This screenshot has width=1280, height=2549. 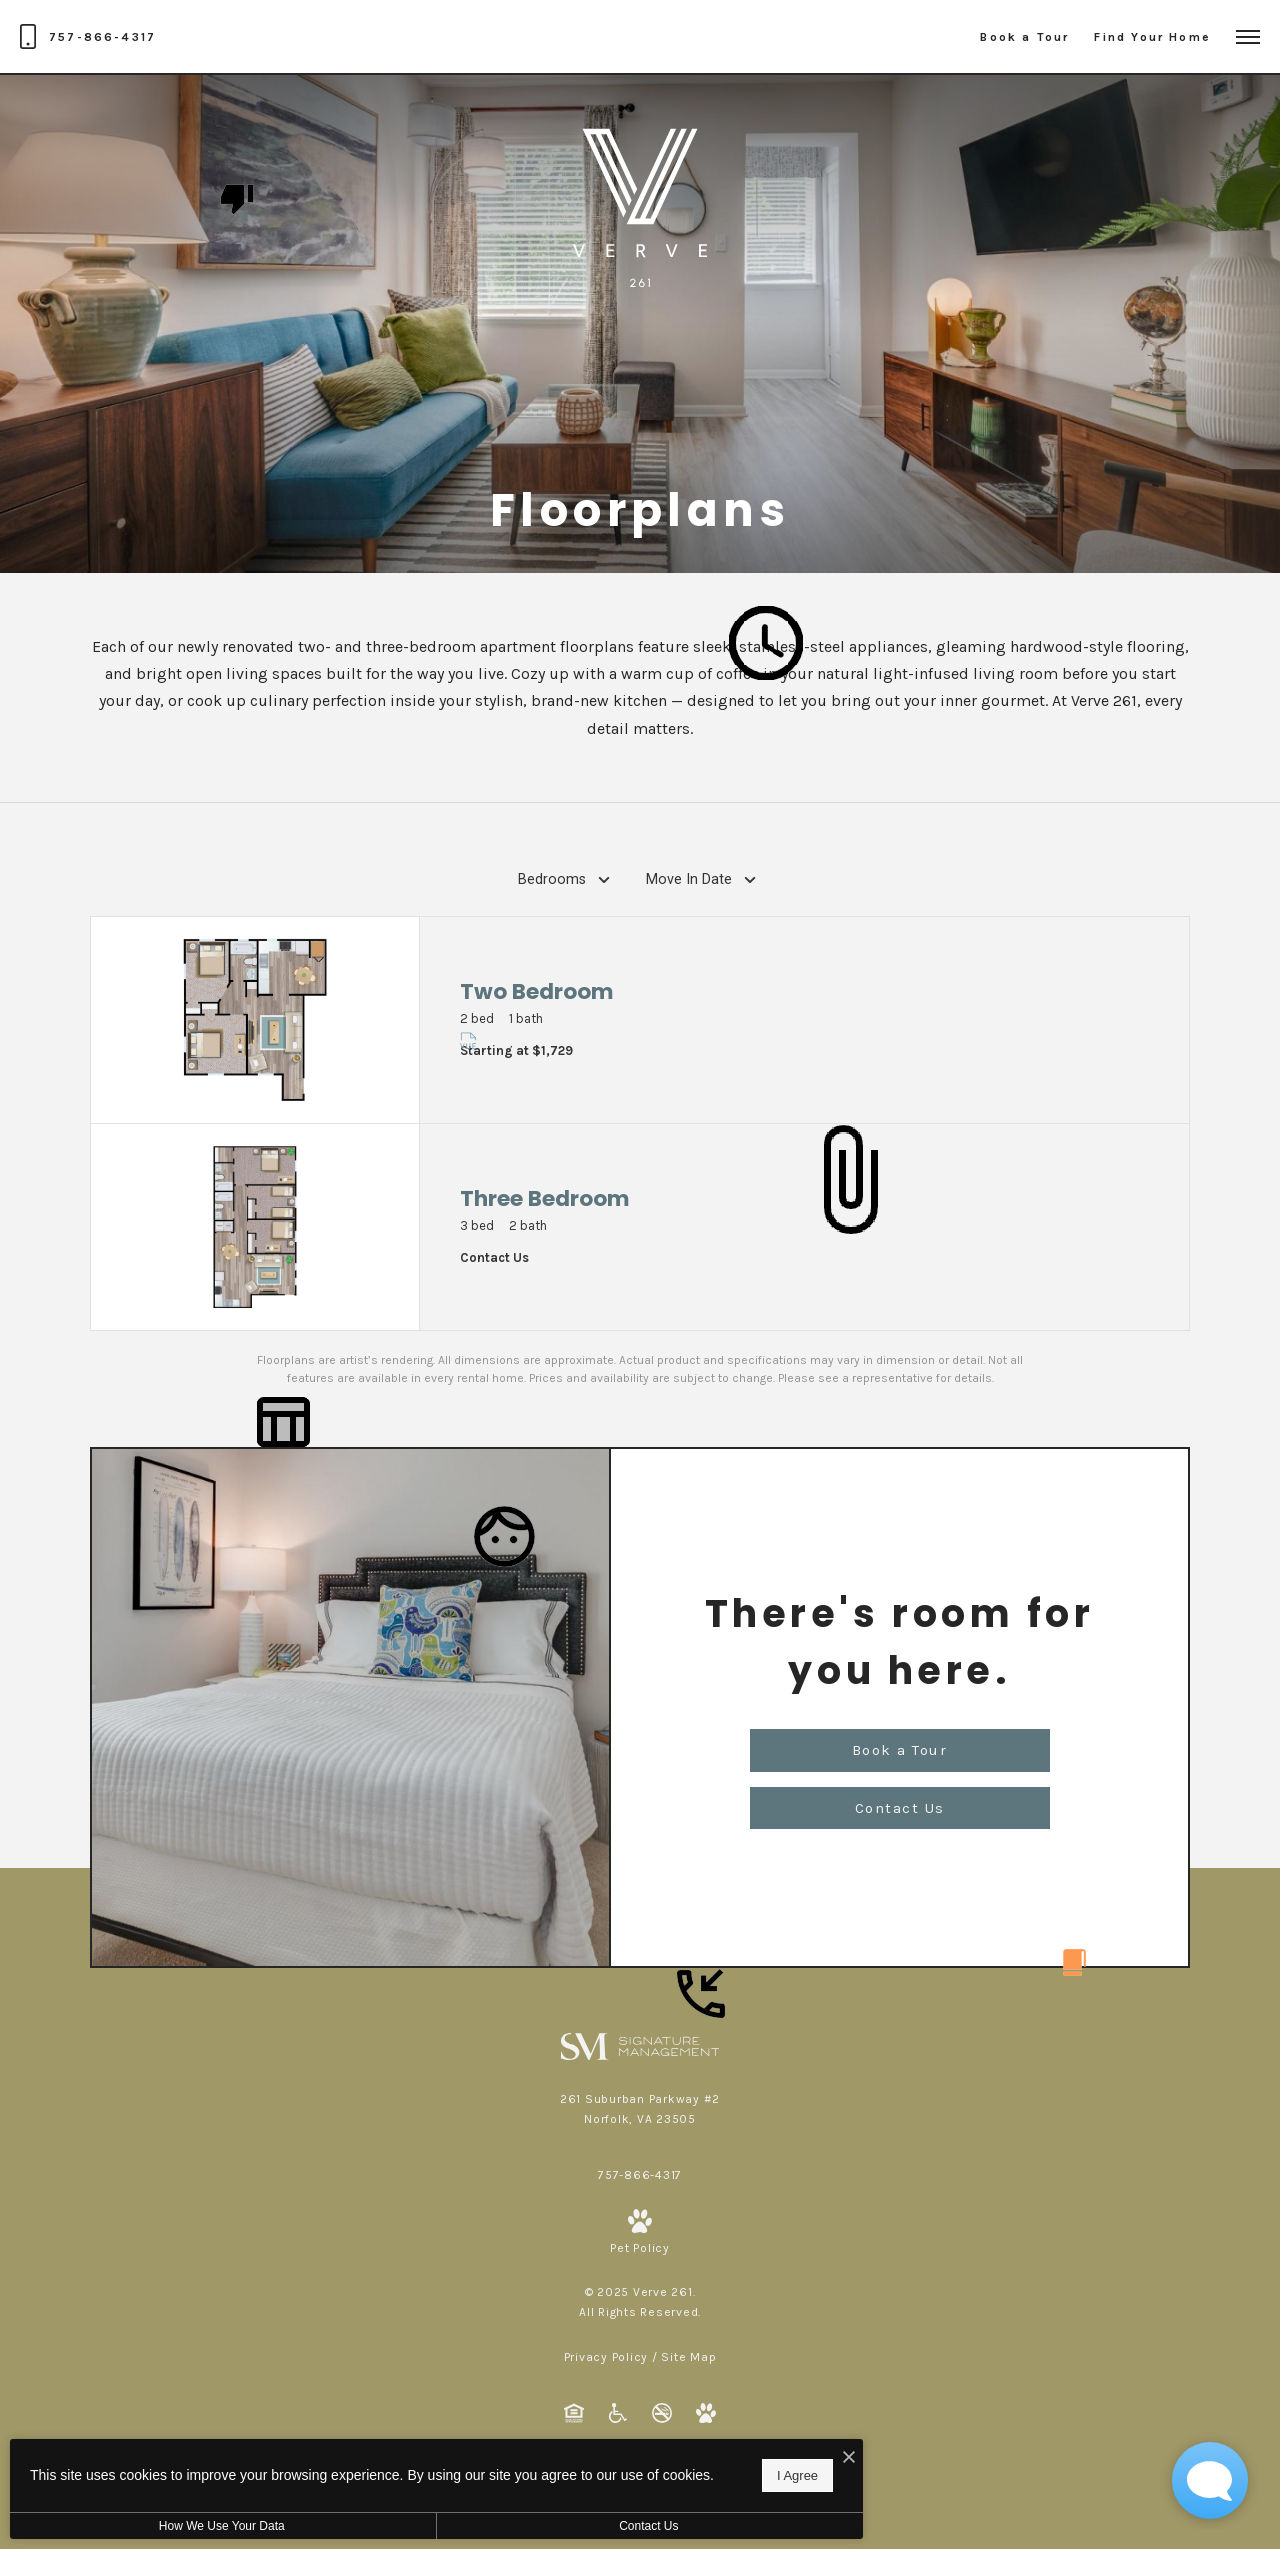 What do you see at coordinates (504, 1536) in the screenshot?
I see `access your profile or account` at bounding box center [504, 1536].